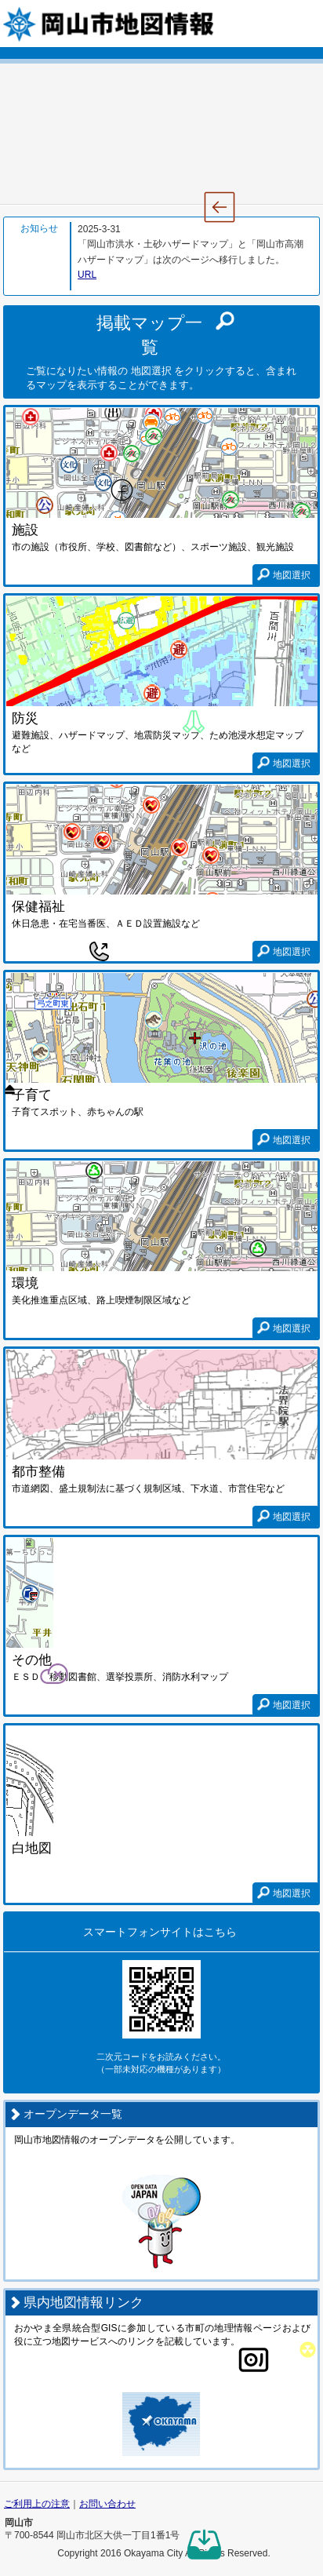  I want to click on express gratitude or thanks, so click(194, 722).